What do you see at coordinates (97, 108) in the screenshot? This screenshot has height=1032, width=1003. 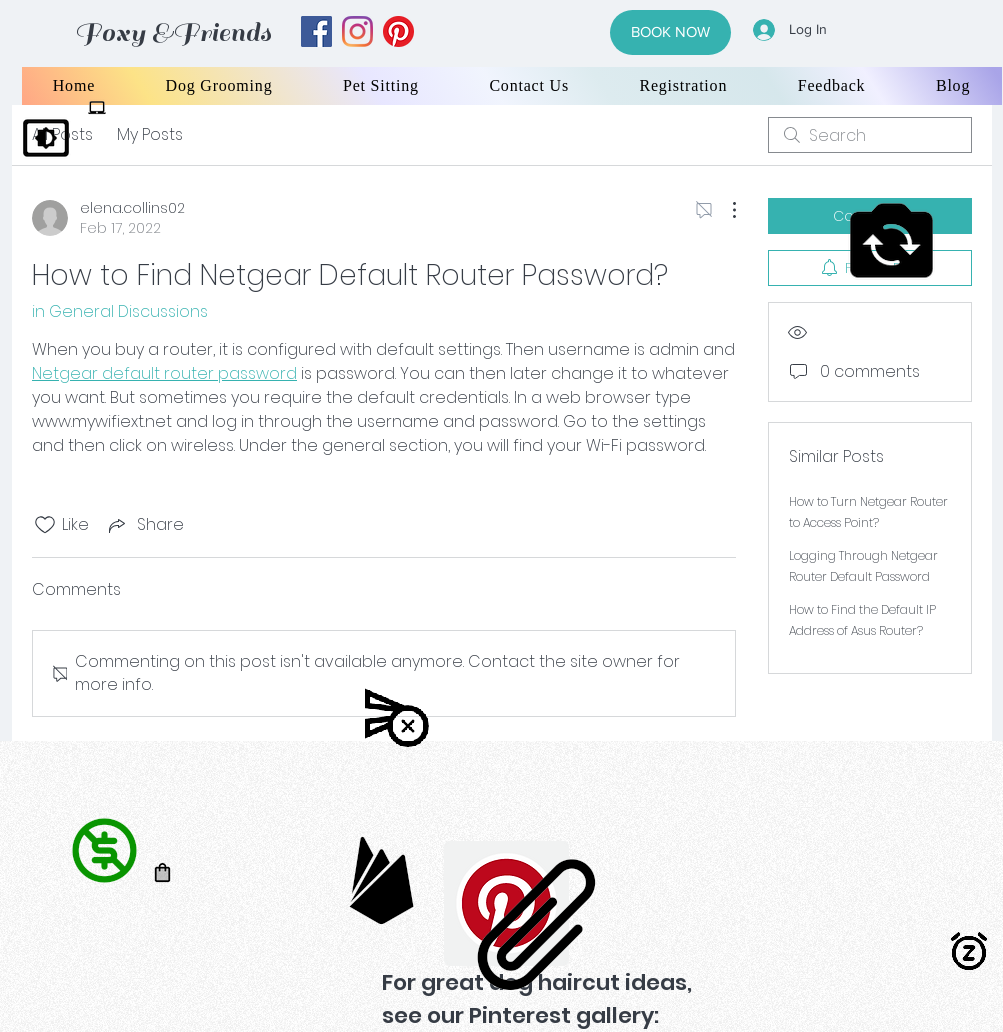 I see `access desktop or laptop view` at bounding box center [97, 108].